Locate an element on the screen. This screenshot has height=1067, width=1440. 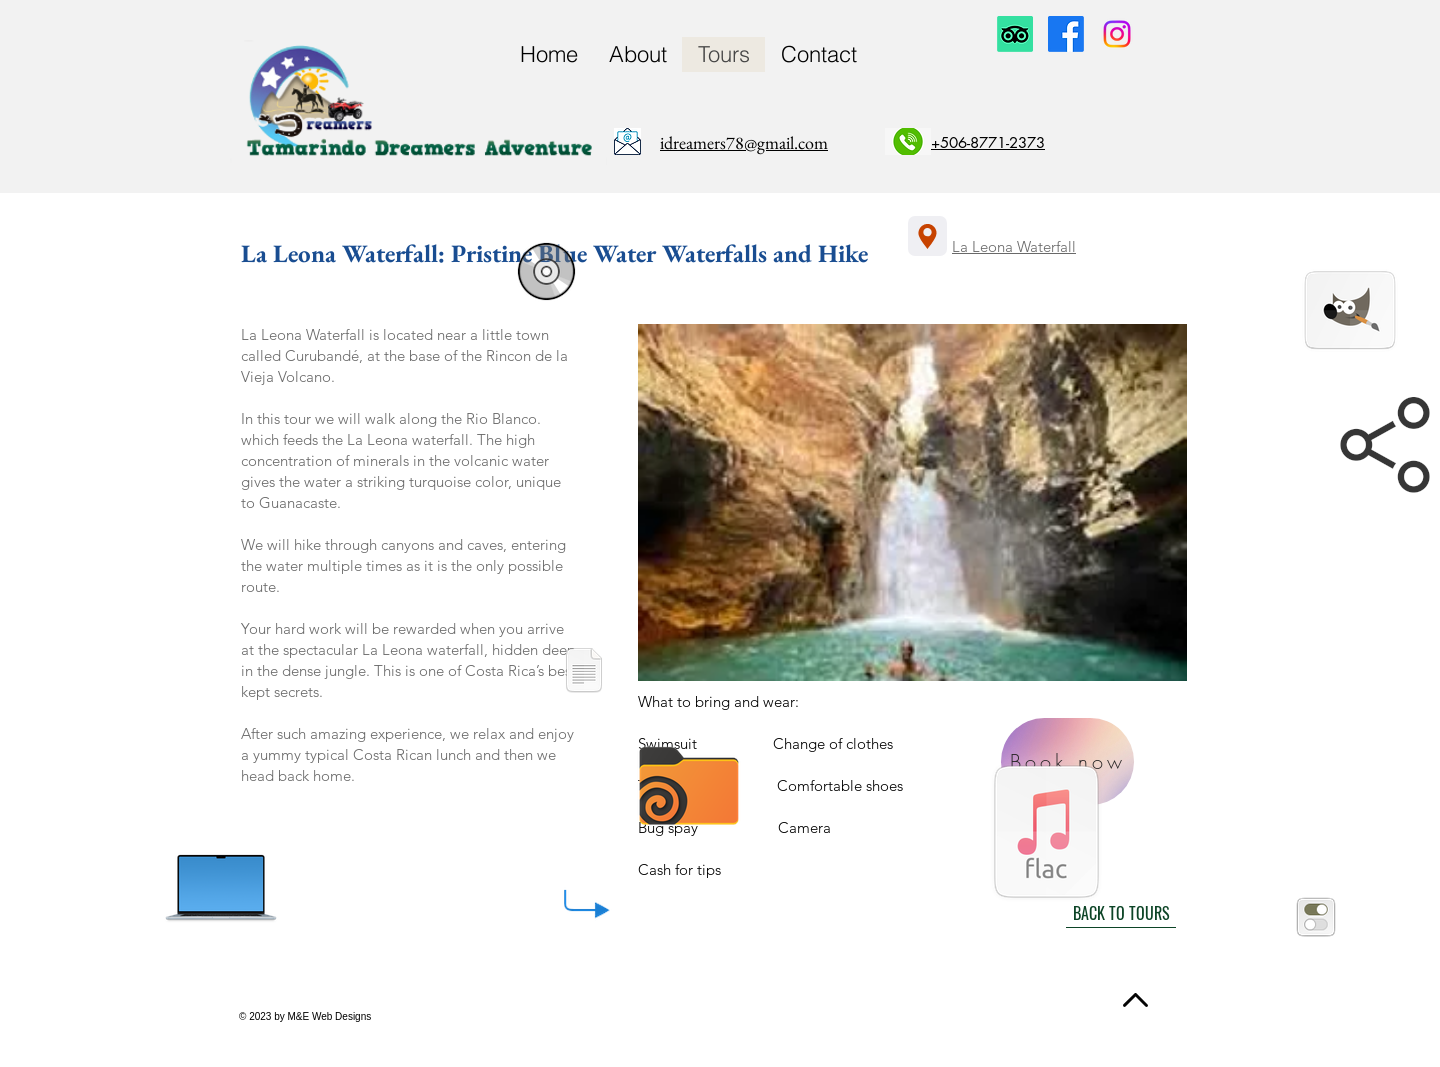
access screen sharing or remote desktop settings is located at coordinates (1385, 448).